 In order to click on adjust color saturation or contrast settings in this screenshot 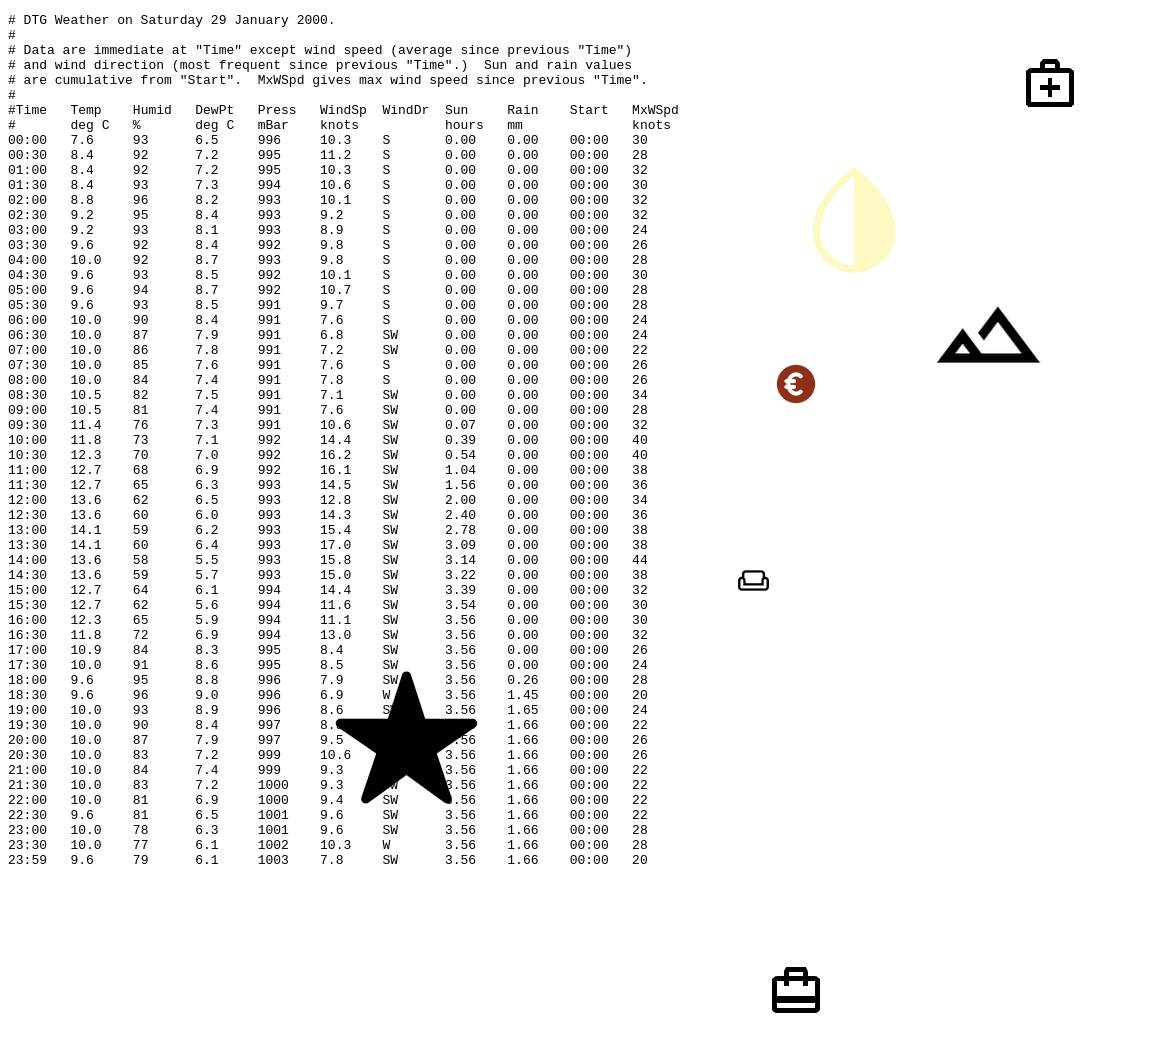, I will do `click(854, 224)`.